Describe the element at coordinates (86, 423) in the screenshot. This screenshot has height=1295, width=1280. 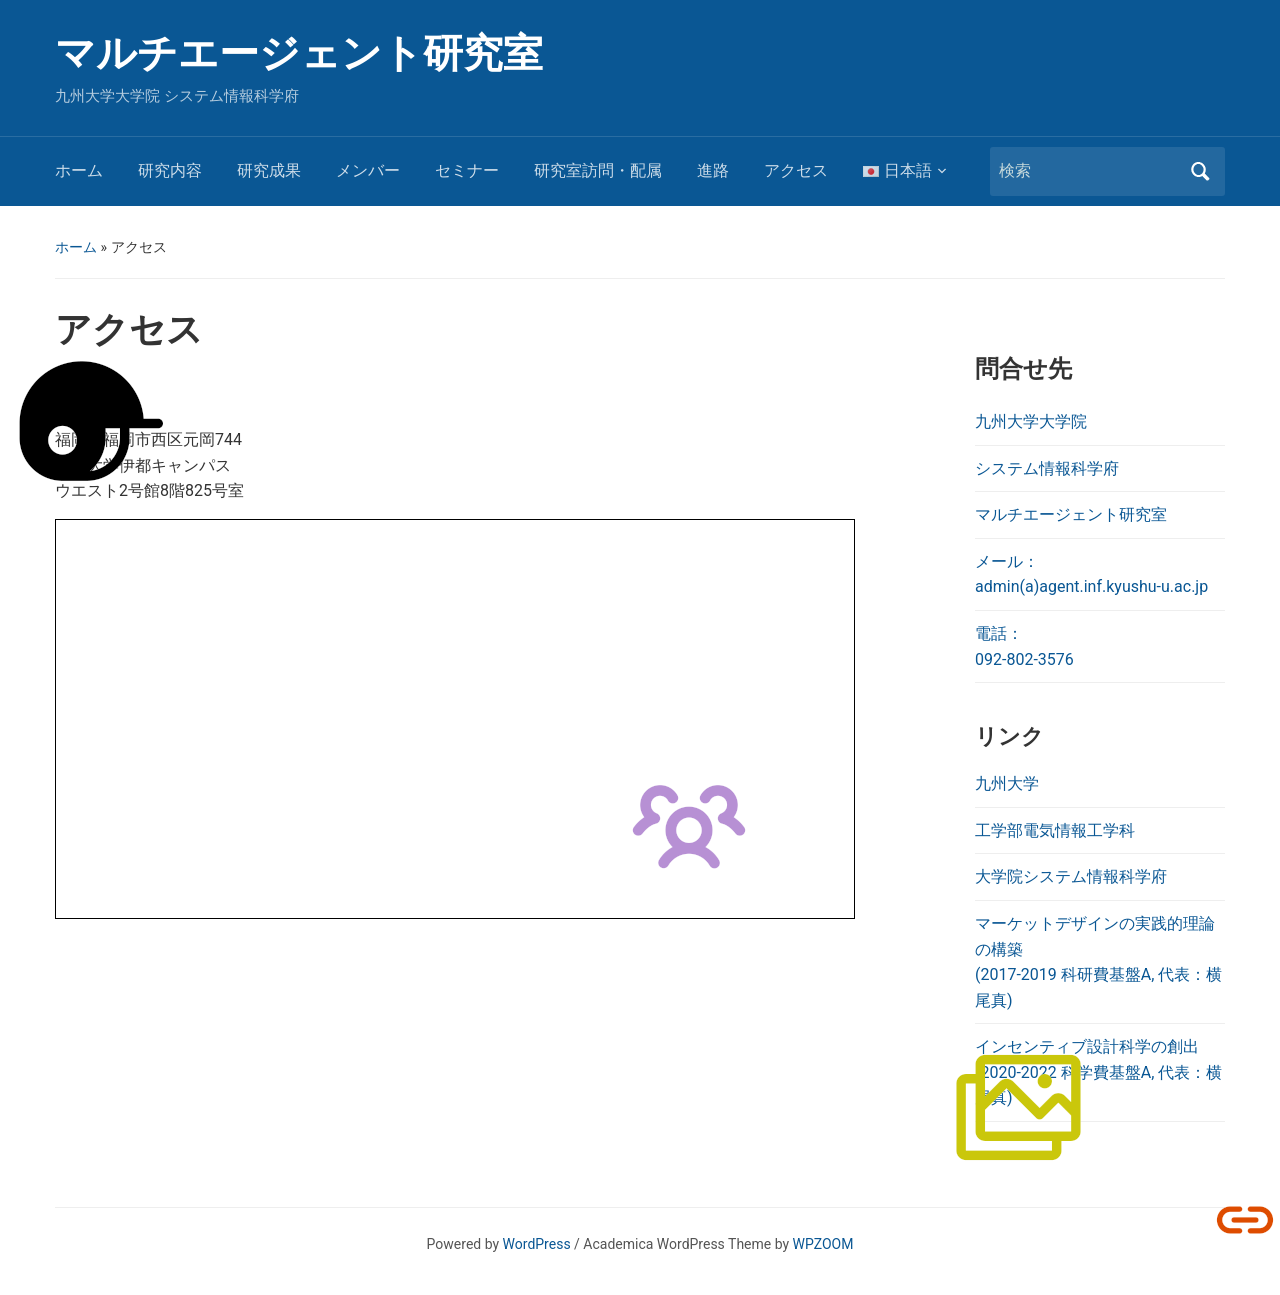
I see `view baseball or sports equipment` at that location.